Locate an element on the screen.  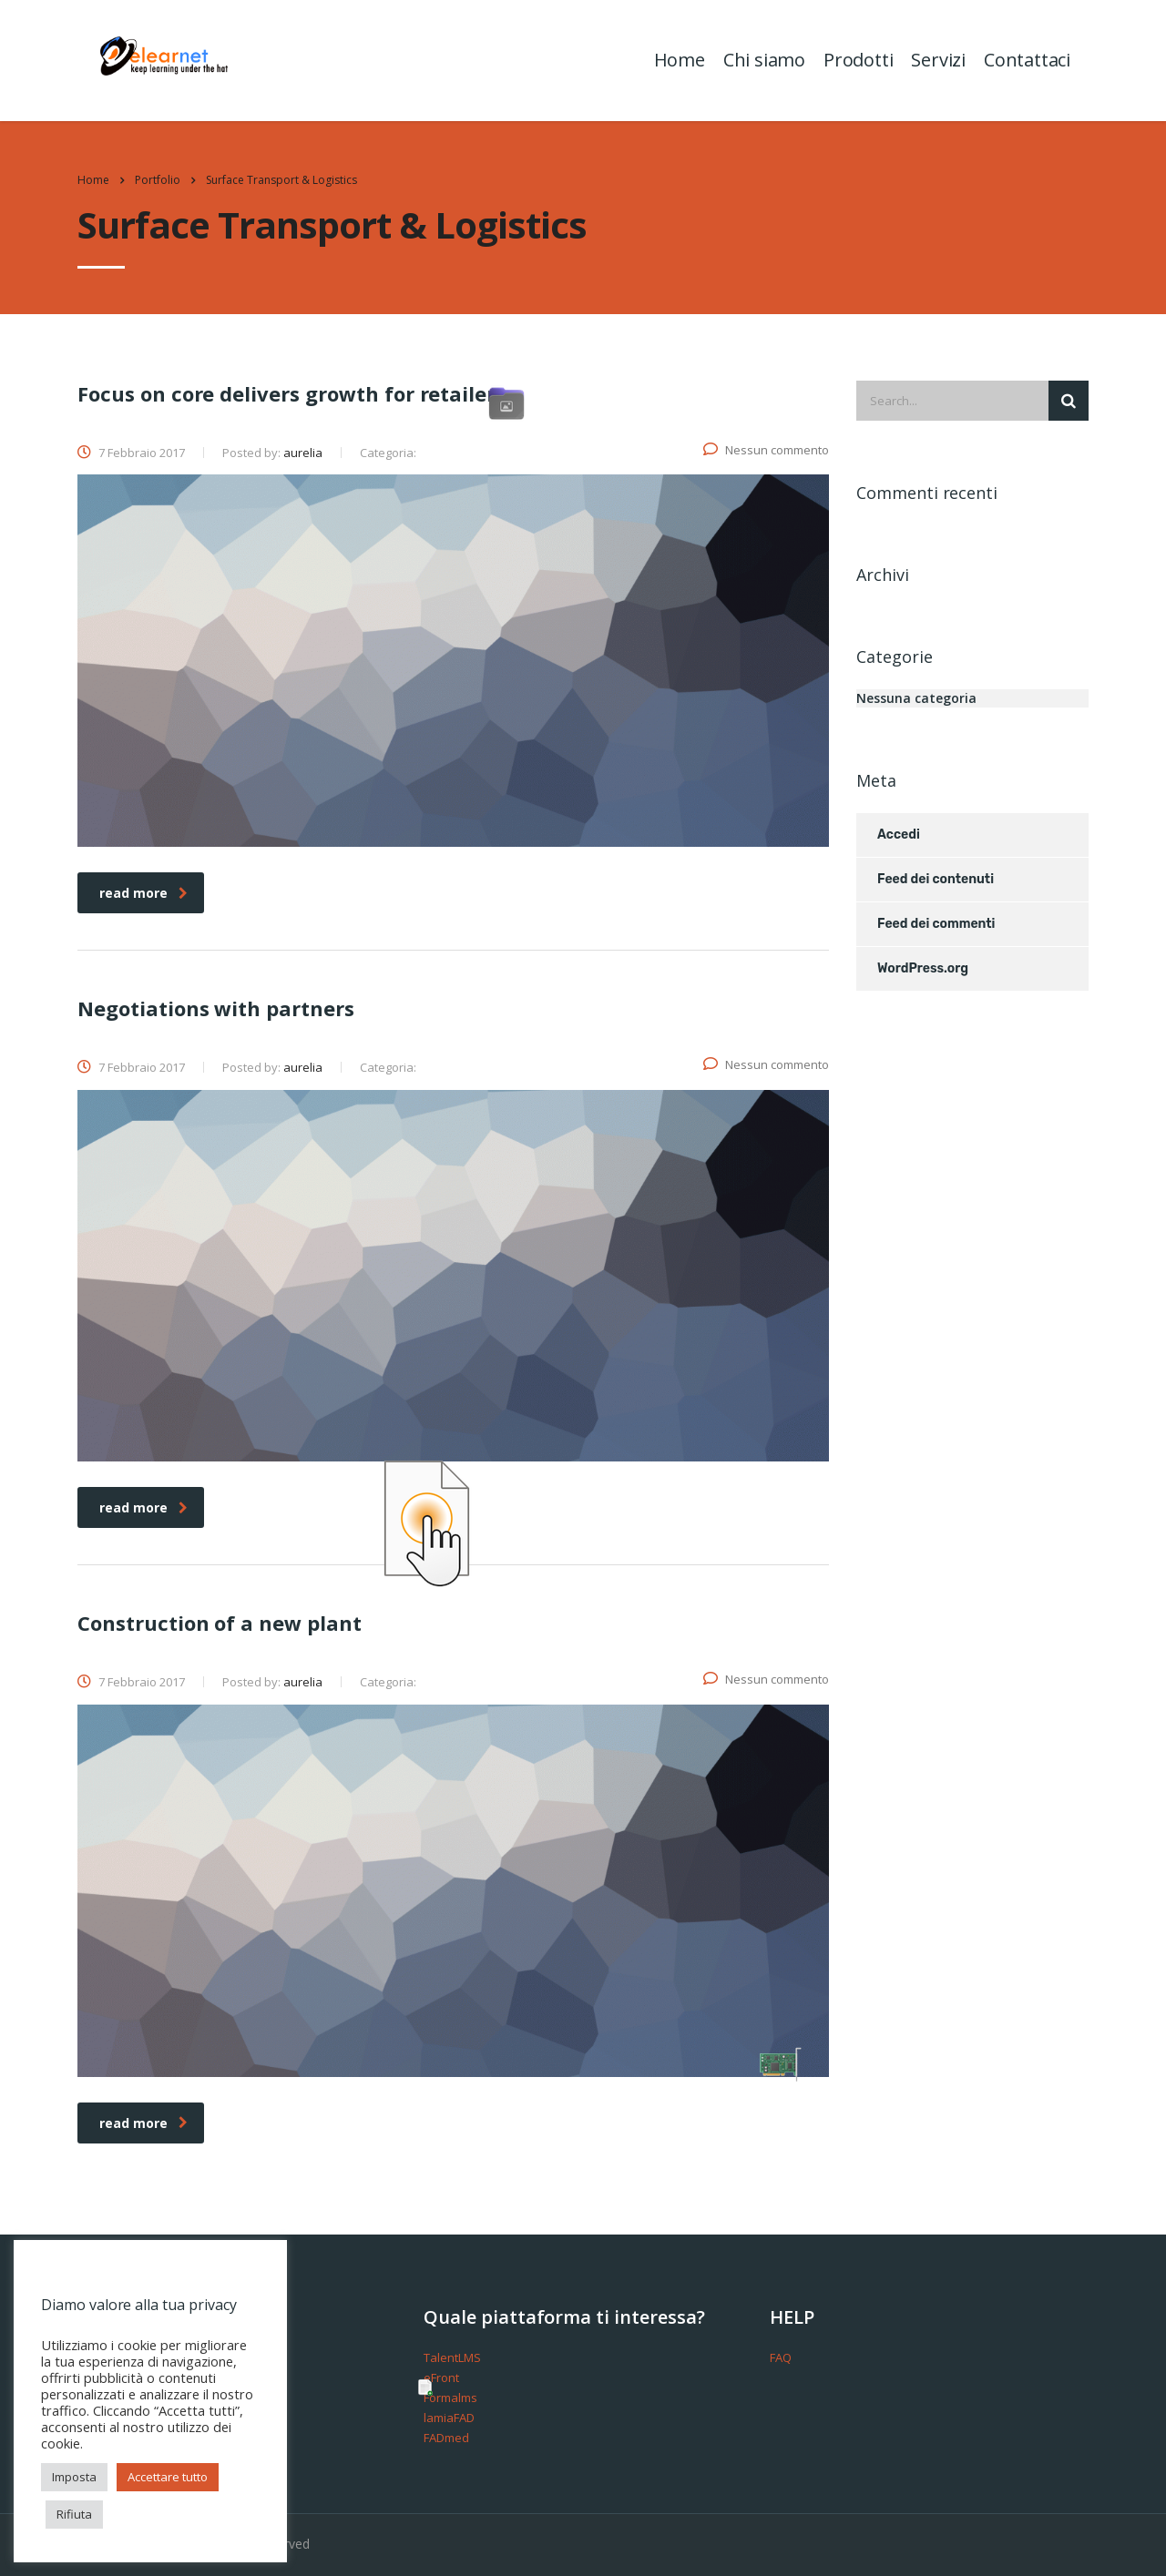
select or click on a file is located at coordinates (426, 1518).